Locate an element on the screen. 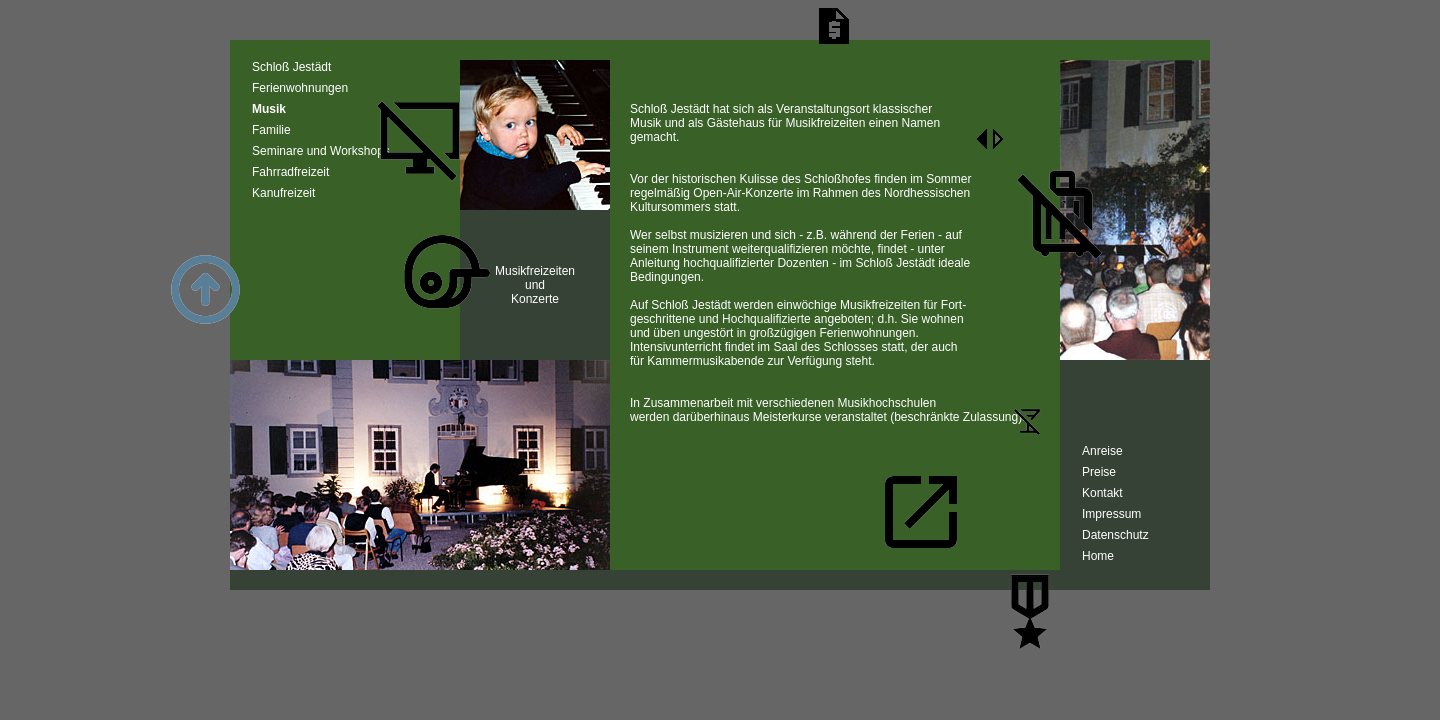 Image resolution: width=1440 pixels, height=720 pixels. access baseball or sports-related content is located at coordinates (445, 273).